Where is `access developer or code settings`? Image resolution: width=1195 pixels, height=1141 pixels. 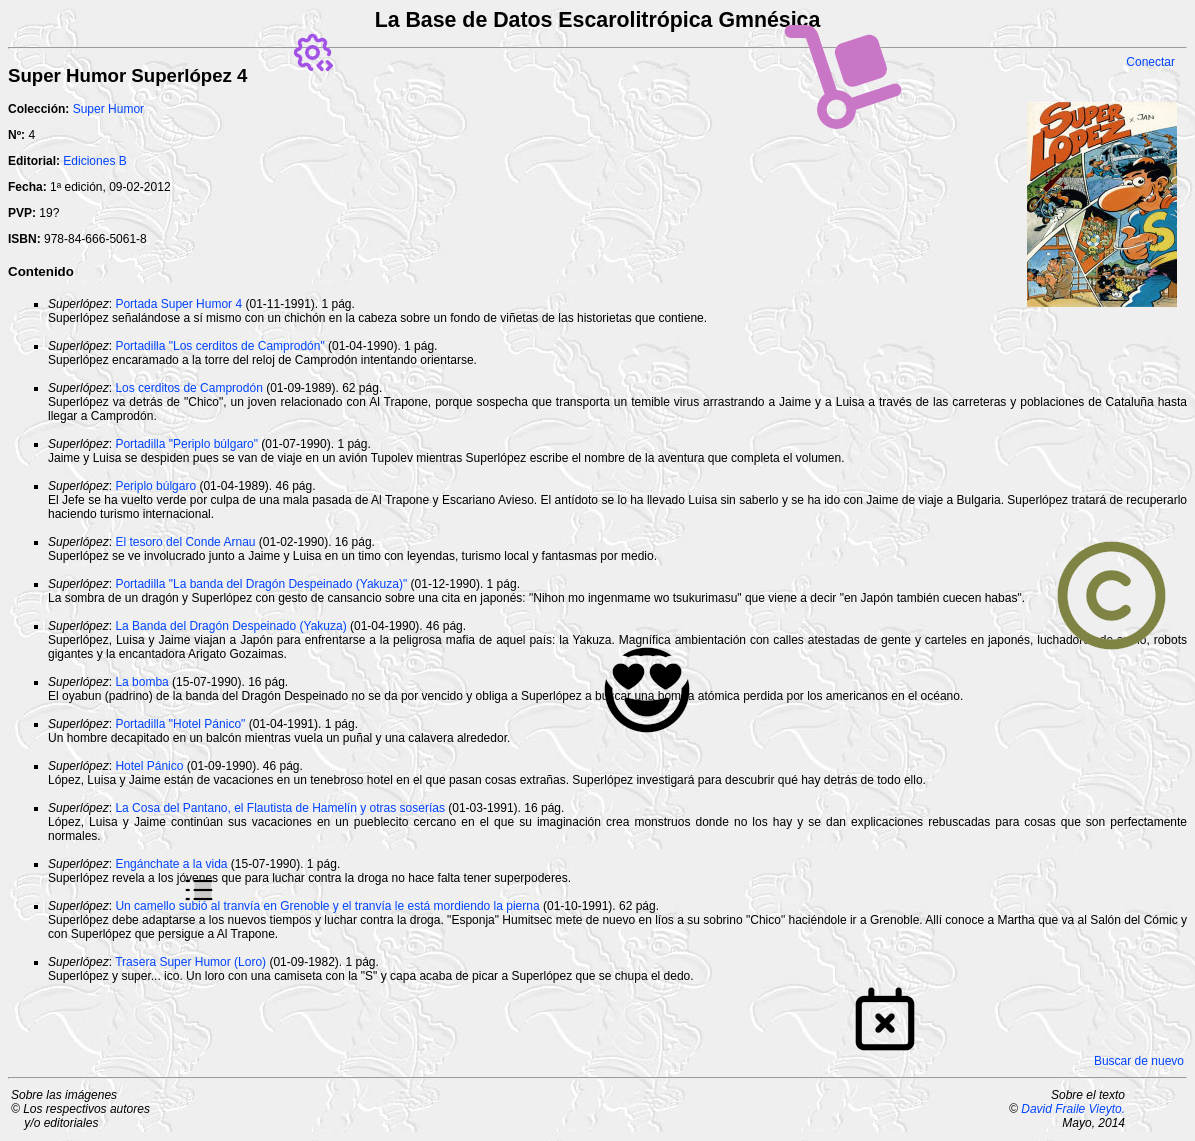
access developer or code settings is located at coordinates (312, 52).